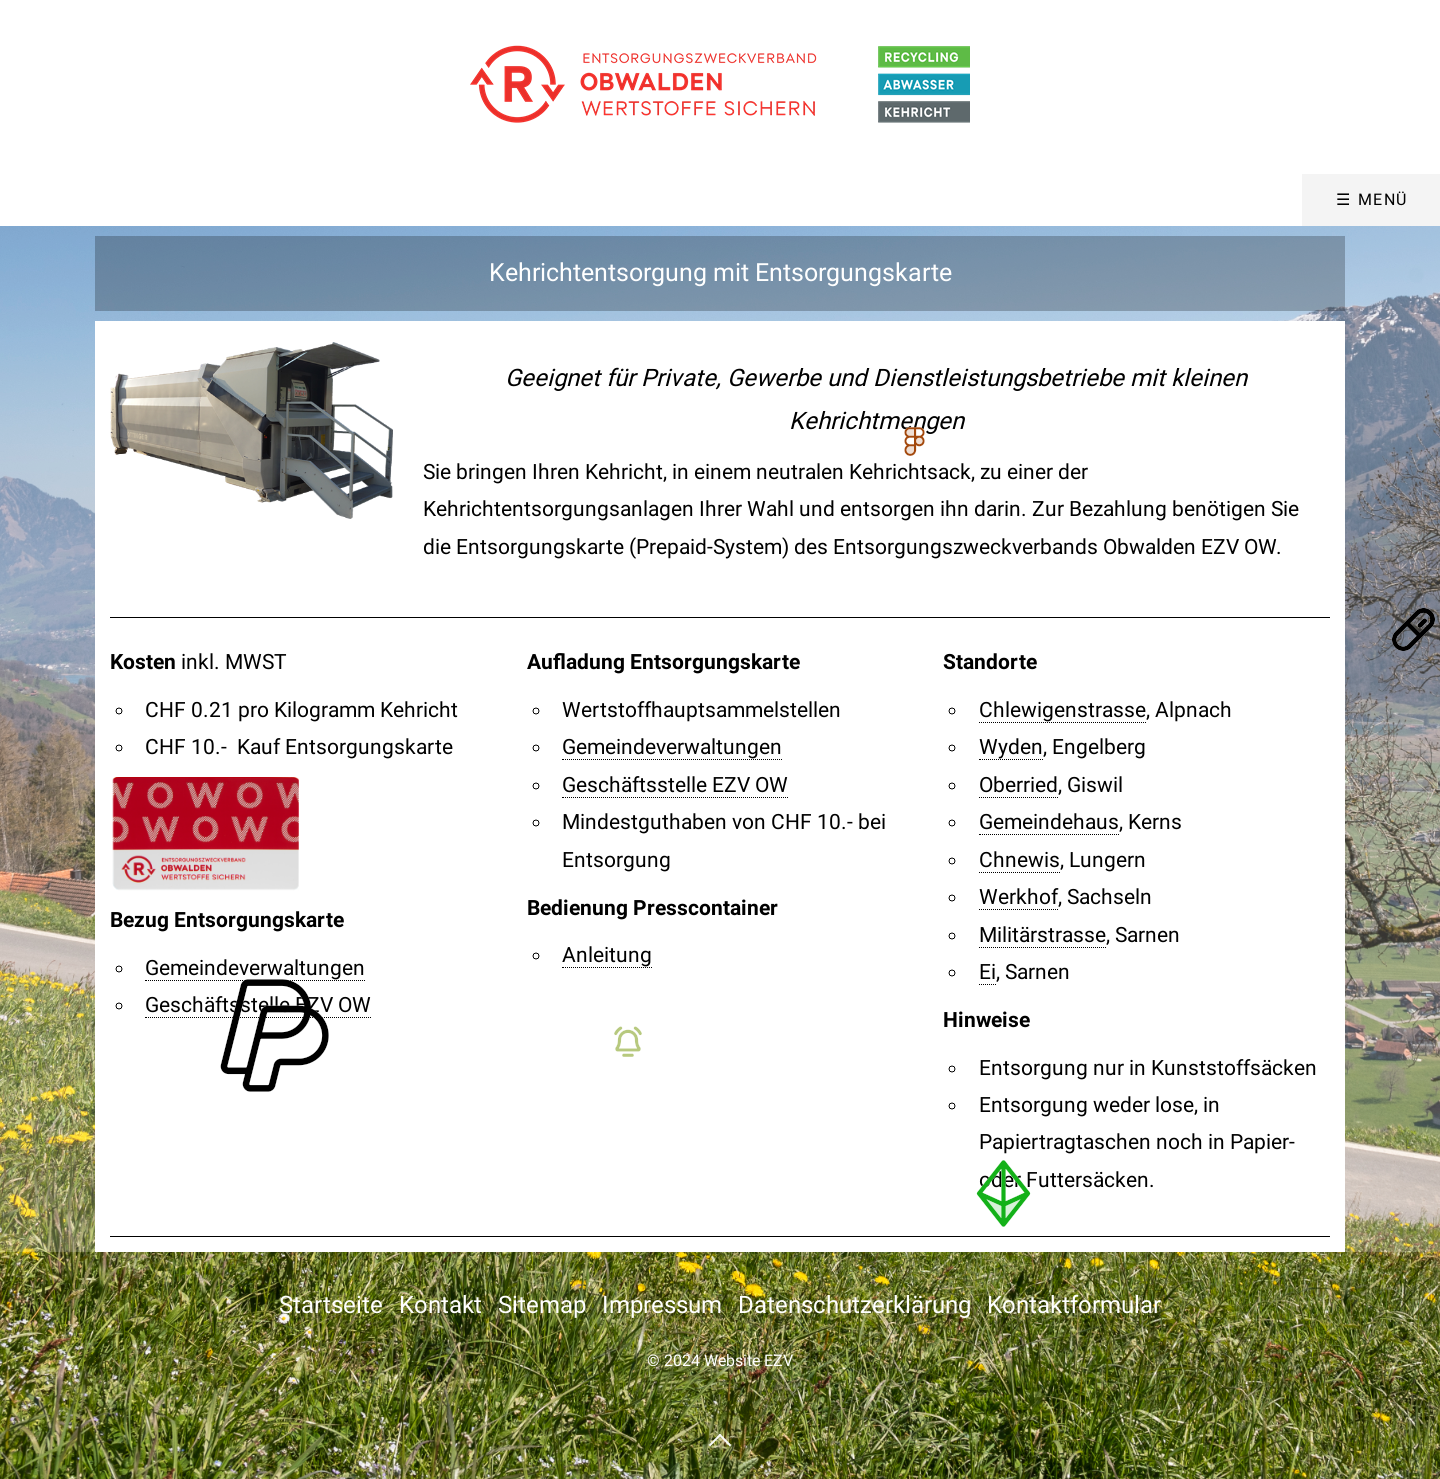 This screenshot has height=1479, width=1440. Describe the element at coordinates (1003, 1193) in the screenshot. I see `view ethereum wallet or balance` at that location.